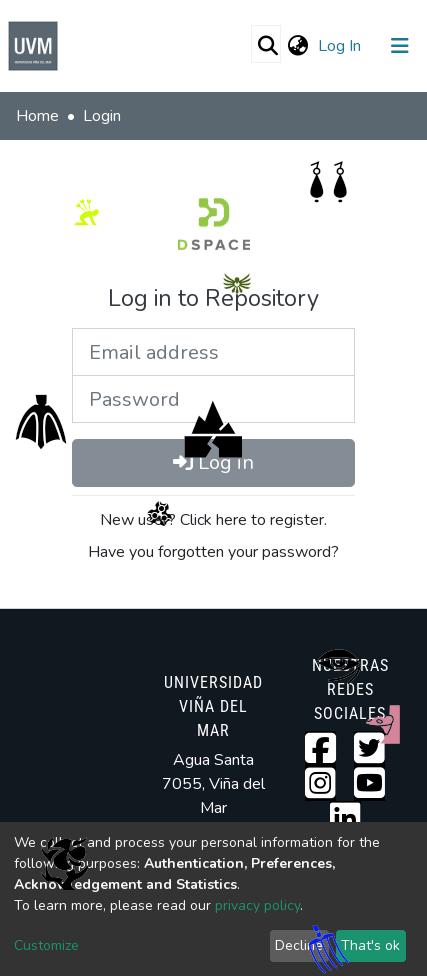 The width and height of the screenshot is (427, 976). Describe the element at coordinates (327, 949) in the screenshot. I see `farming or agriculture tool category` at that location.